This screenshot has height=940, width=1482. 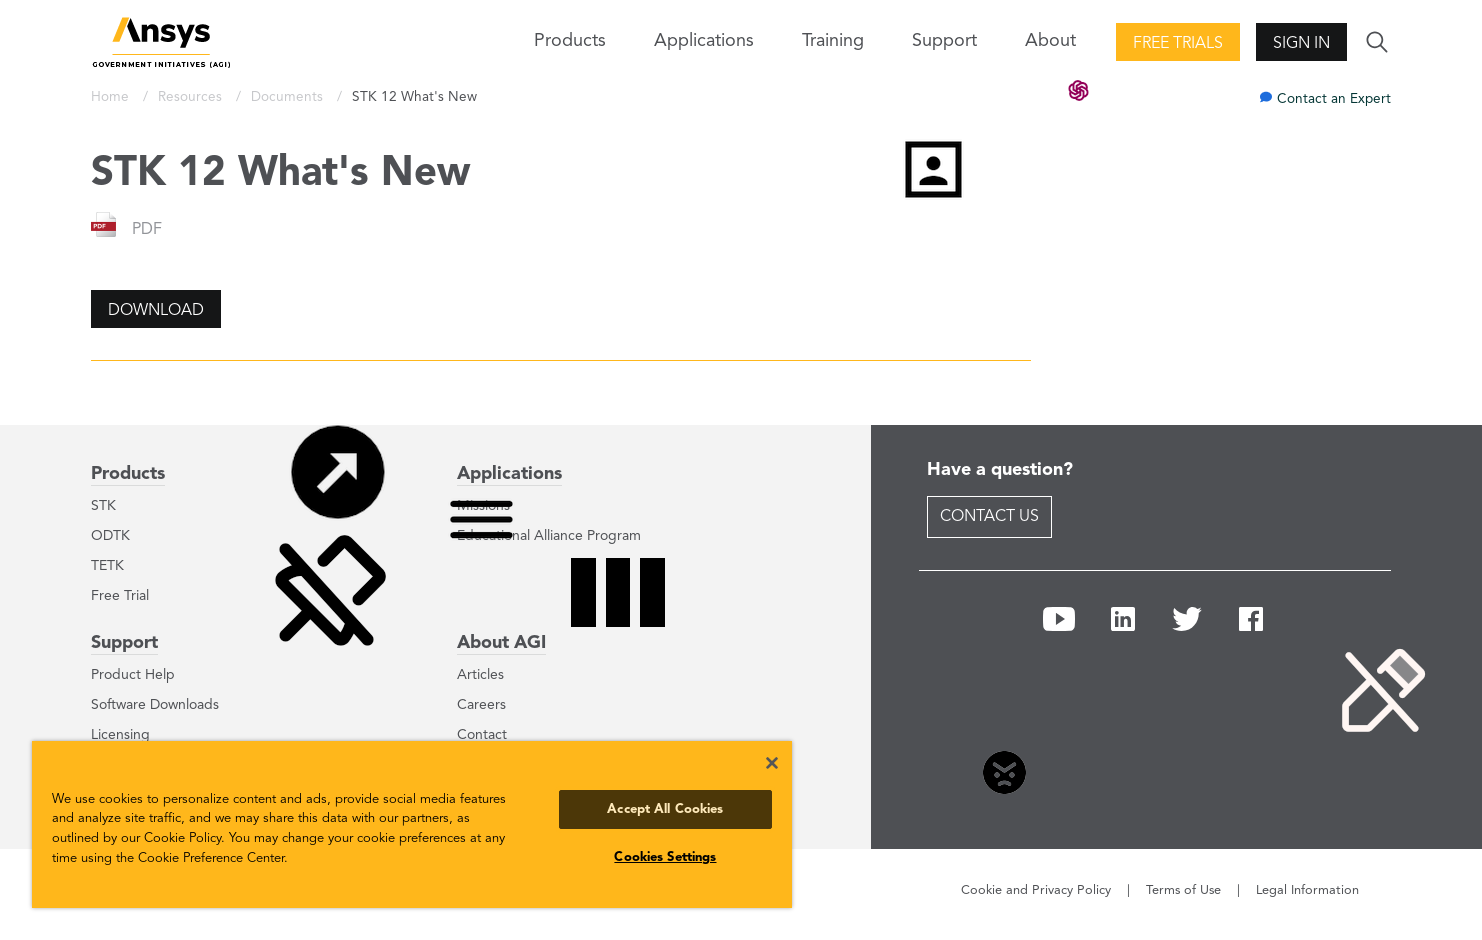 What do you see at coordinates (933, 169) in the screenshot?
I see `switch to portrait orientation mode` at bounding box center [933, 169].